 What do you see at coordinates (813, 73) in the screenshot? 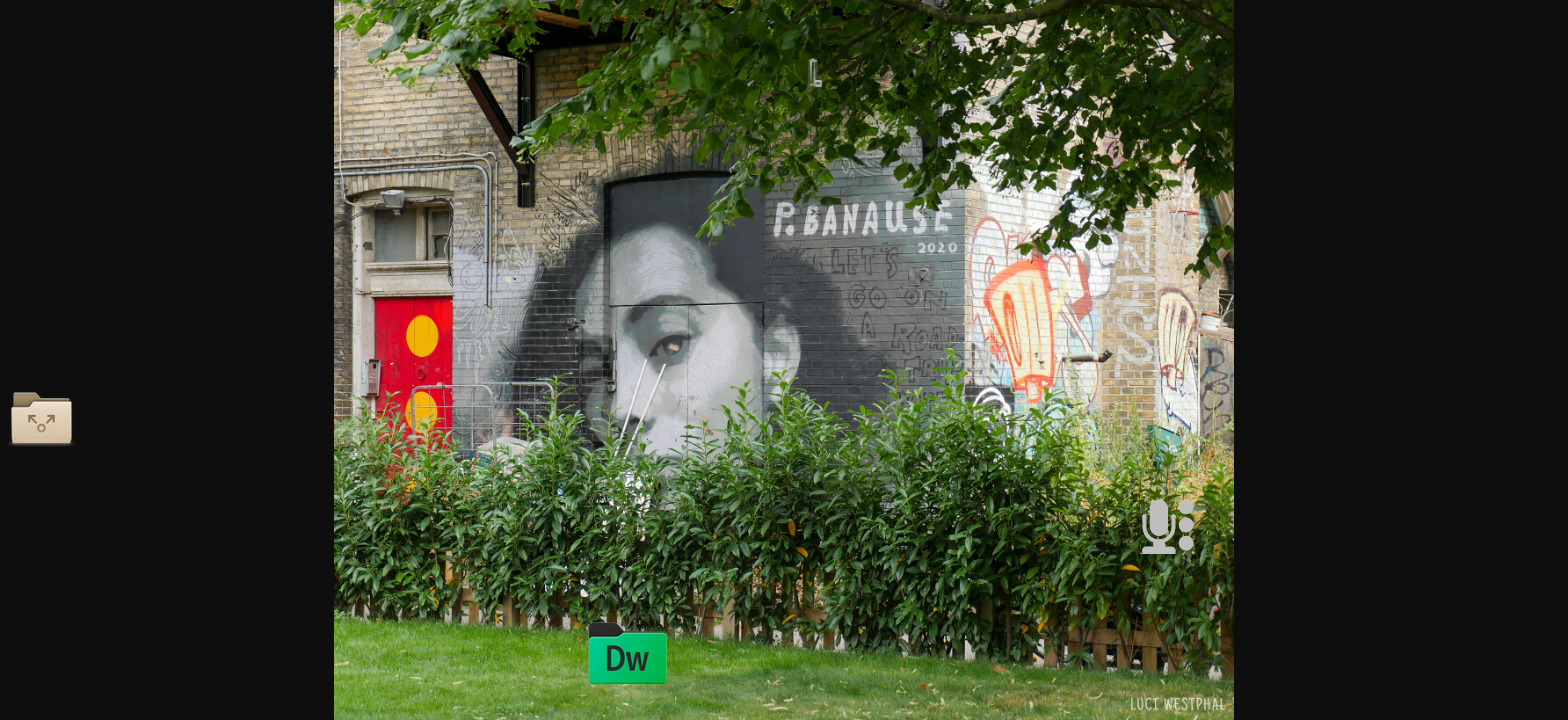
I see `indicates battery not detected or missing` at bounding box center [813, 73].